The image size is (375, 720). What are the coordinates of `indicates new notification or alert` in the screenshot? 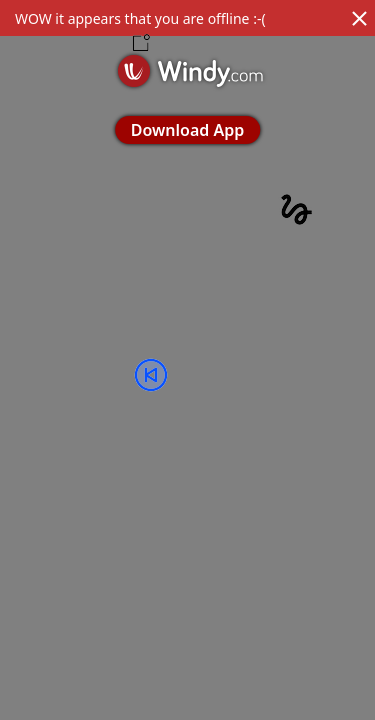 It's located at (141, 43).